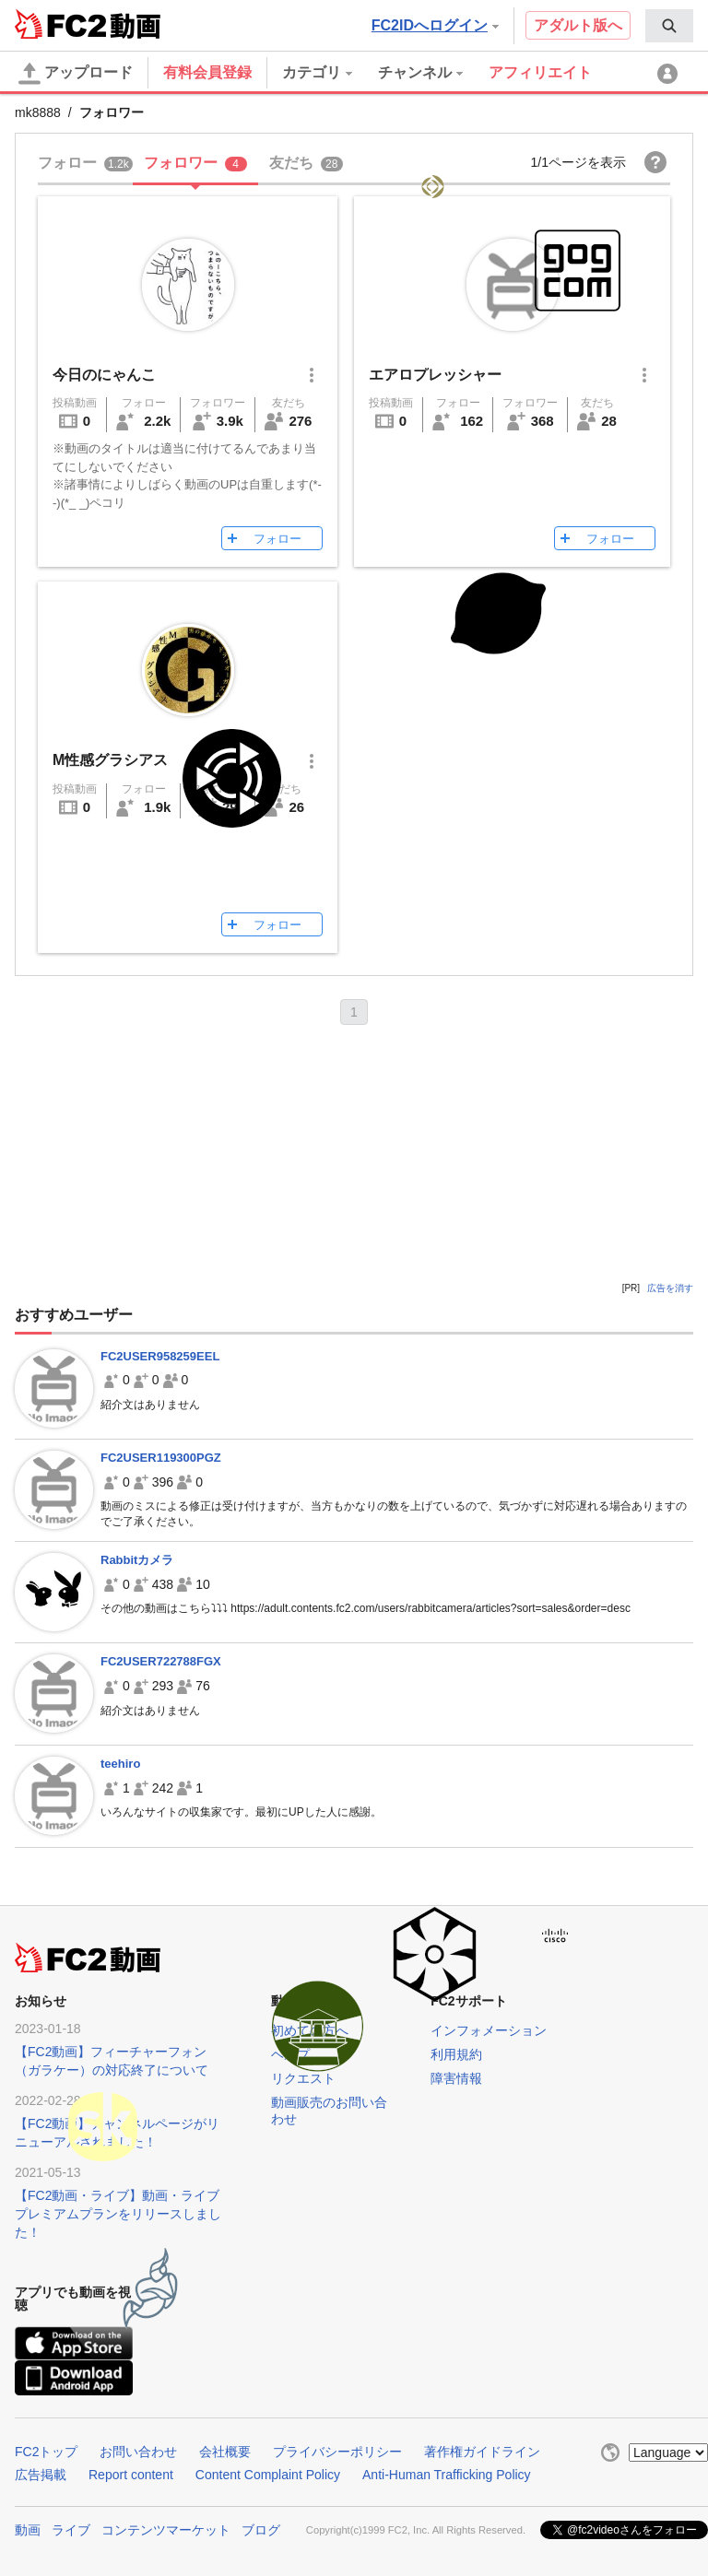 This screenshot has height=2576, width=708. Describe the element at coordinates (498, 613) in the screenshot. I see `HelloFresh app or website logo` at that location.